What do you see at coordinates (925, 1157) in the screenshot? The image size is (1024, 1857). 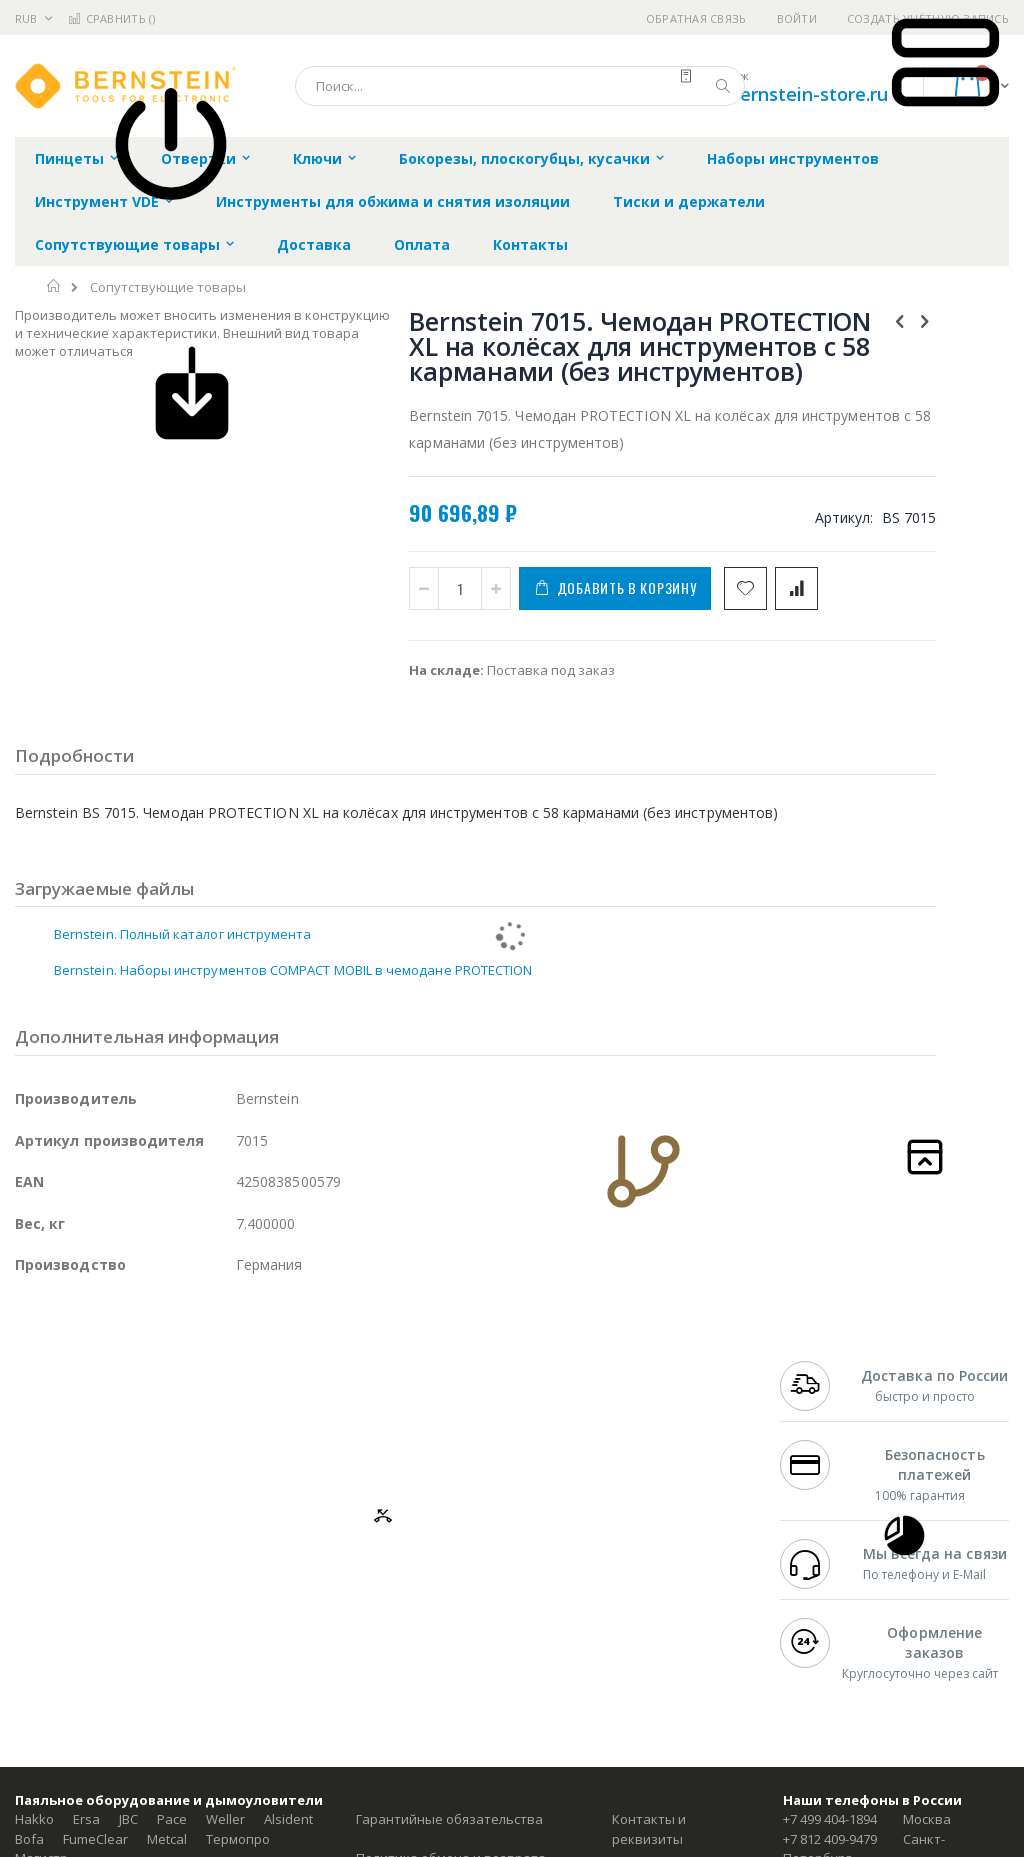 I see `collapse top panel` at bounding box center [925, 1157].